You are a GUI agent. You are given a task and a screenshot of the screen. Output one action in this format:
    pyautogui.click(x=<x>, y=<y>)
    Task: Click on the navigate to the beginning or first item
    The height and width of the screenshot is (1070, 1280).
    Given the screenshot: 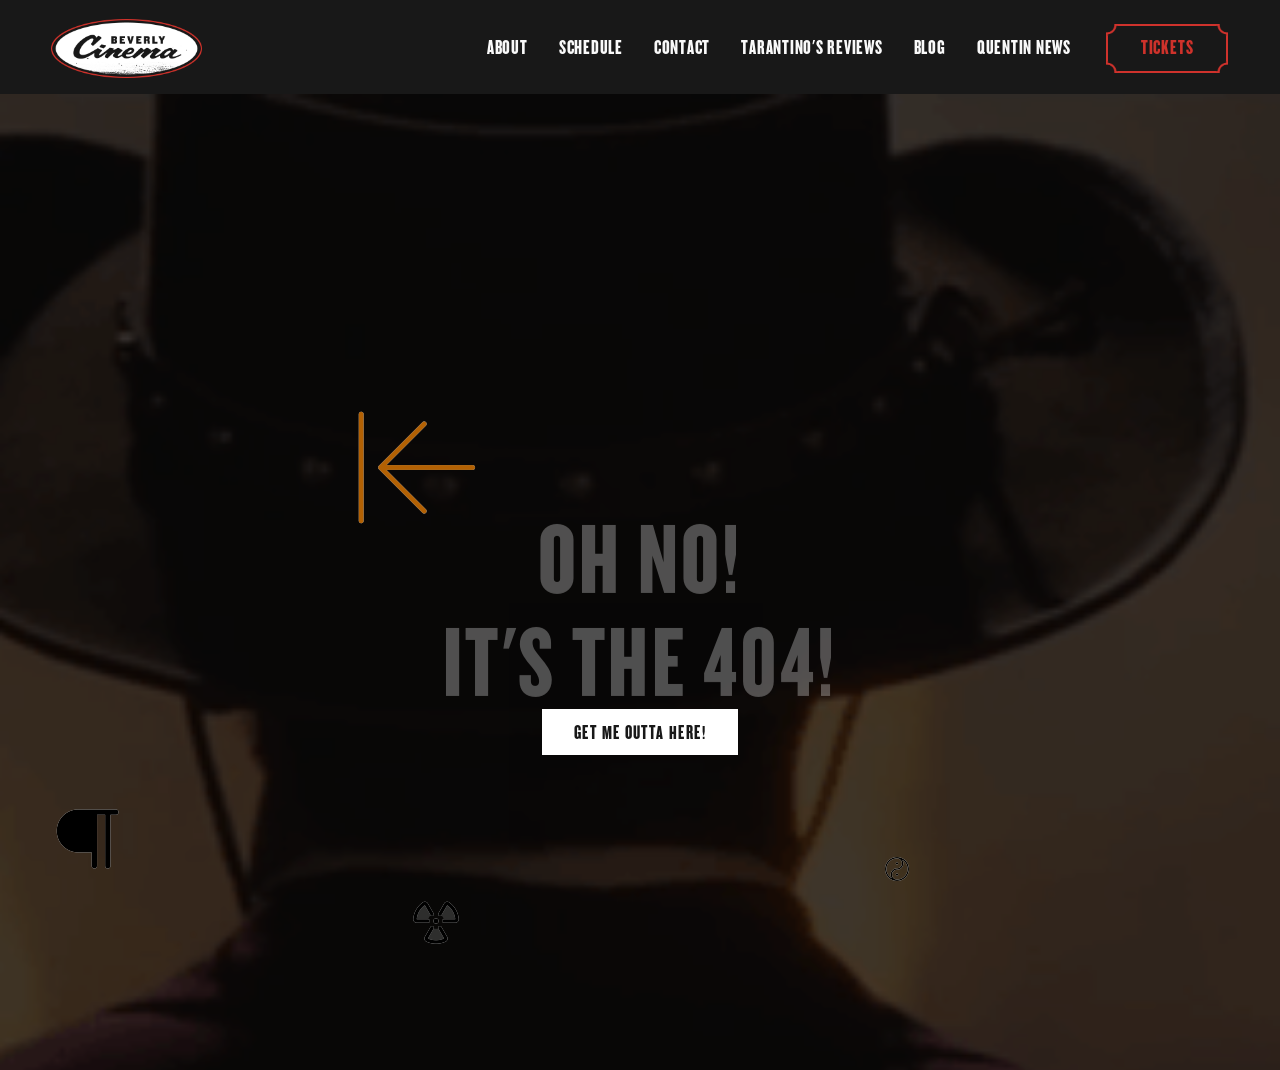 What is the action you would take?
    pyautogui.click(x=414, y=467)
    